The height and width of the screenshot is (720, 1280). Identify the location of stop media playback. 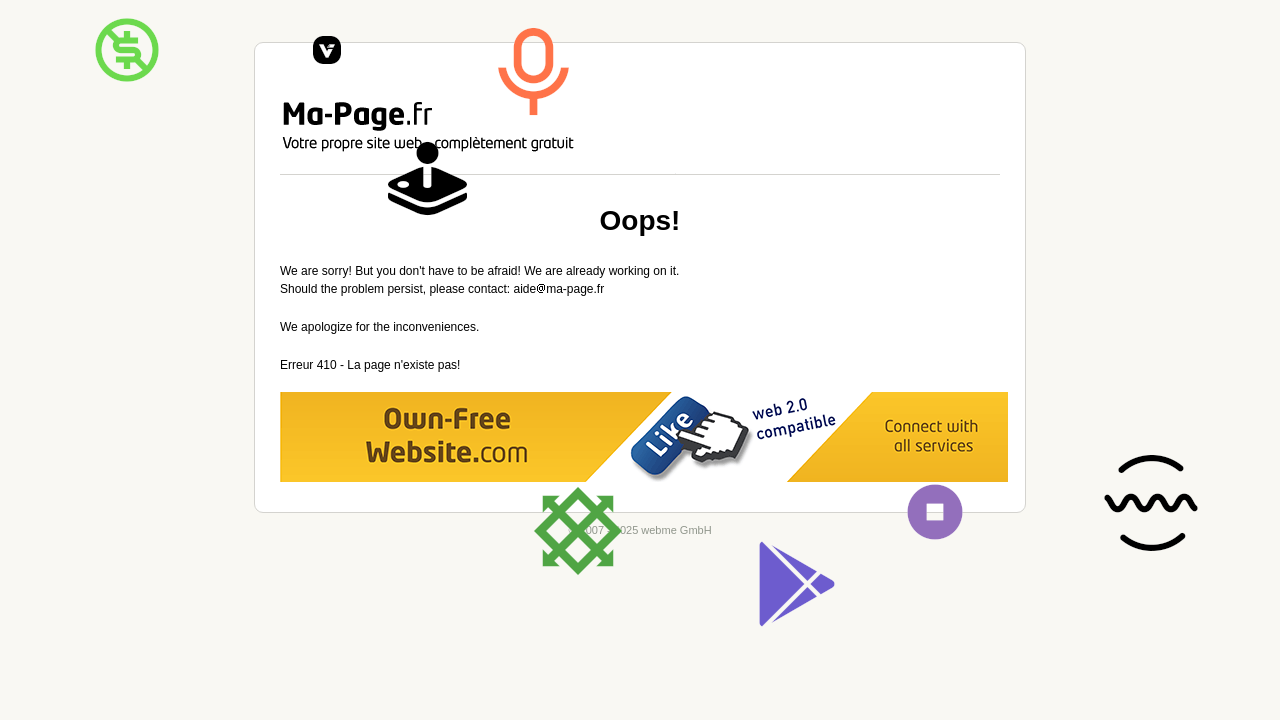
(935, 512).